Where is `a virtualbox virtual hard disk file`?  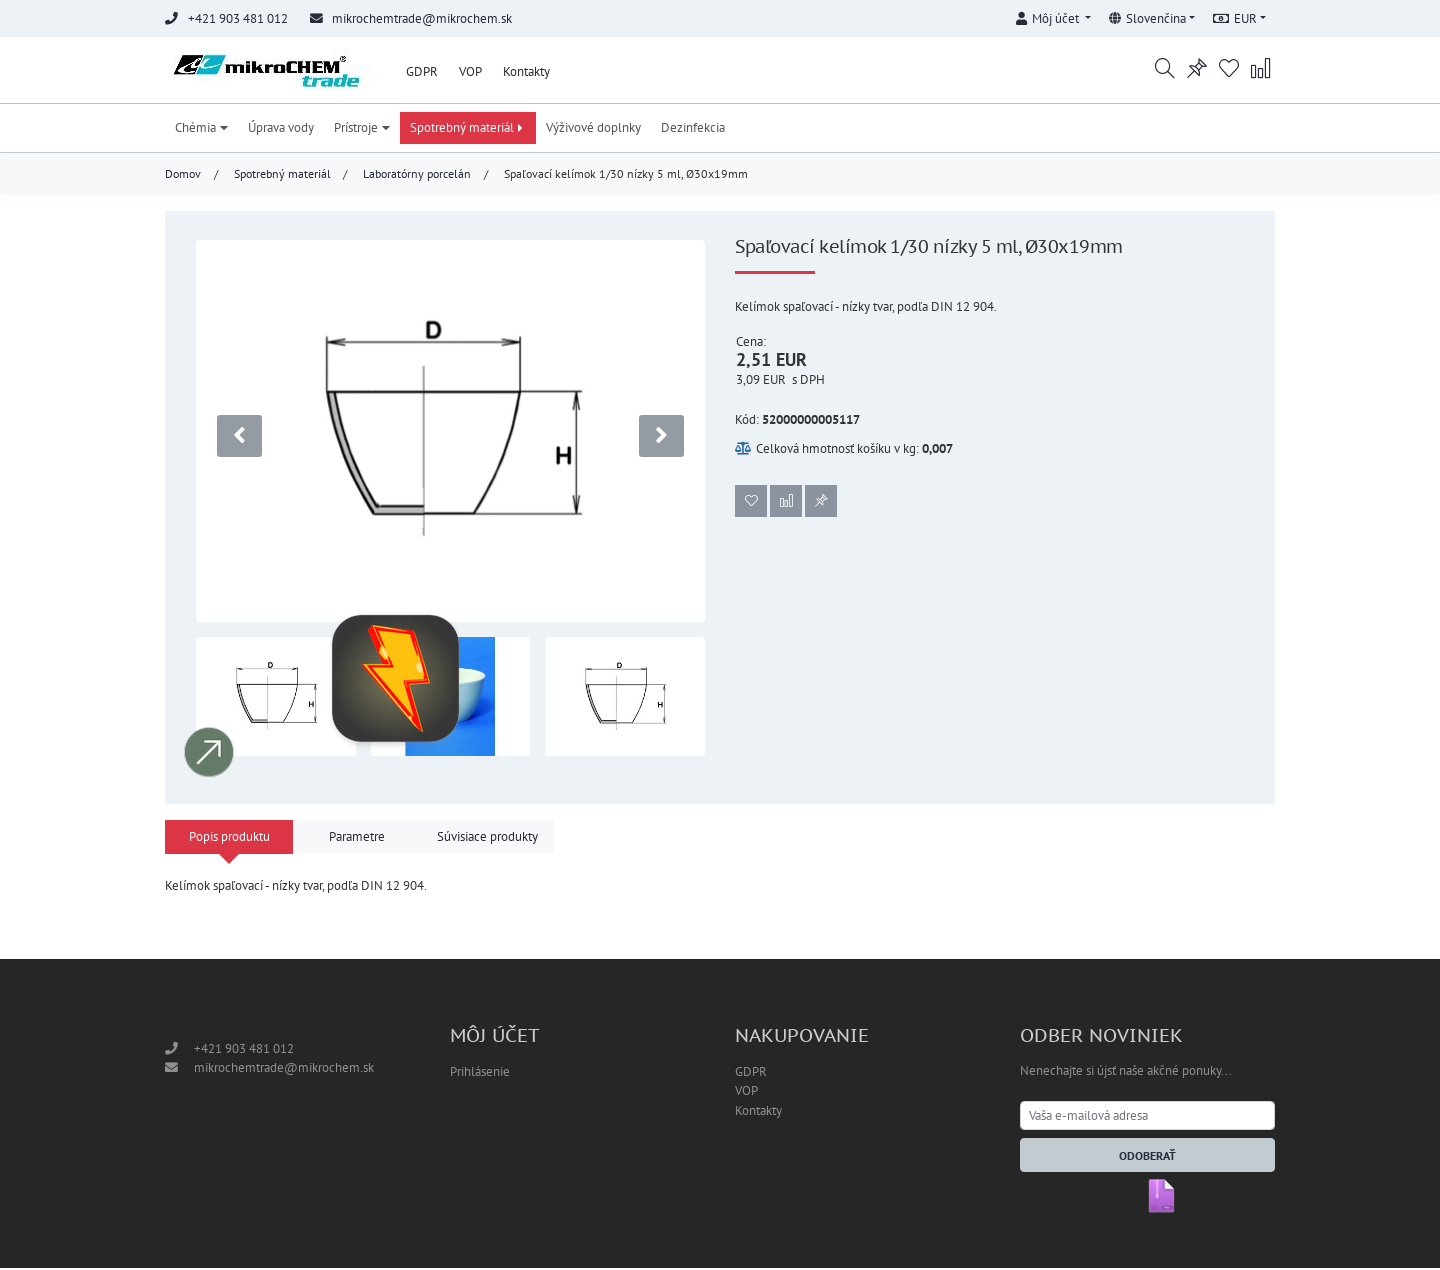
a virtualbox virtual hard disk file is located at coordinates (1161, 1196).